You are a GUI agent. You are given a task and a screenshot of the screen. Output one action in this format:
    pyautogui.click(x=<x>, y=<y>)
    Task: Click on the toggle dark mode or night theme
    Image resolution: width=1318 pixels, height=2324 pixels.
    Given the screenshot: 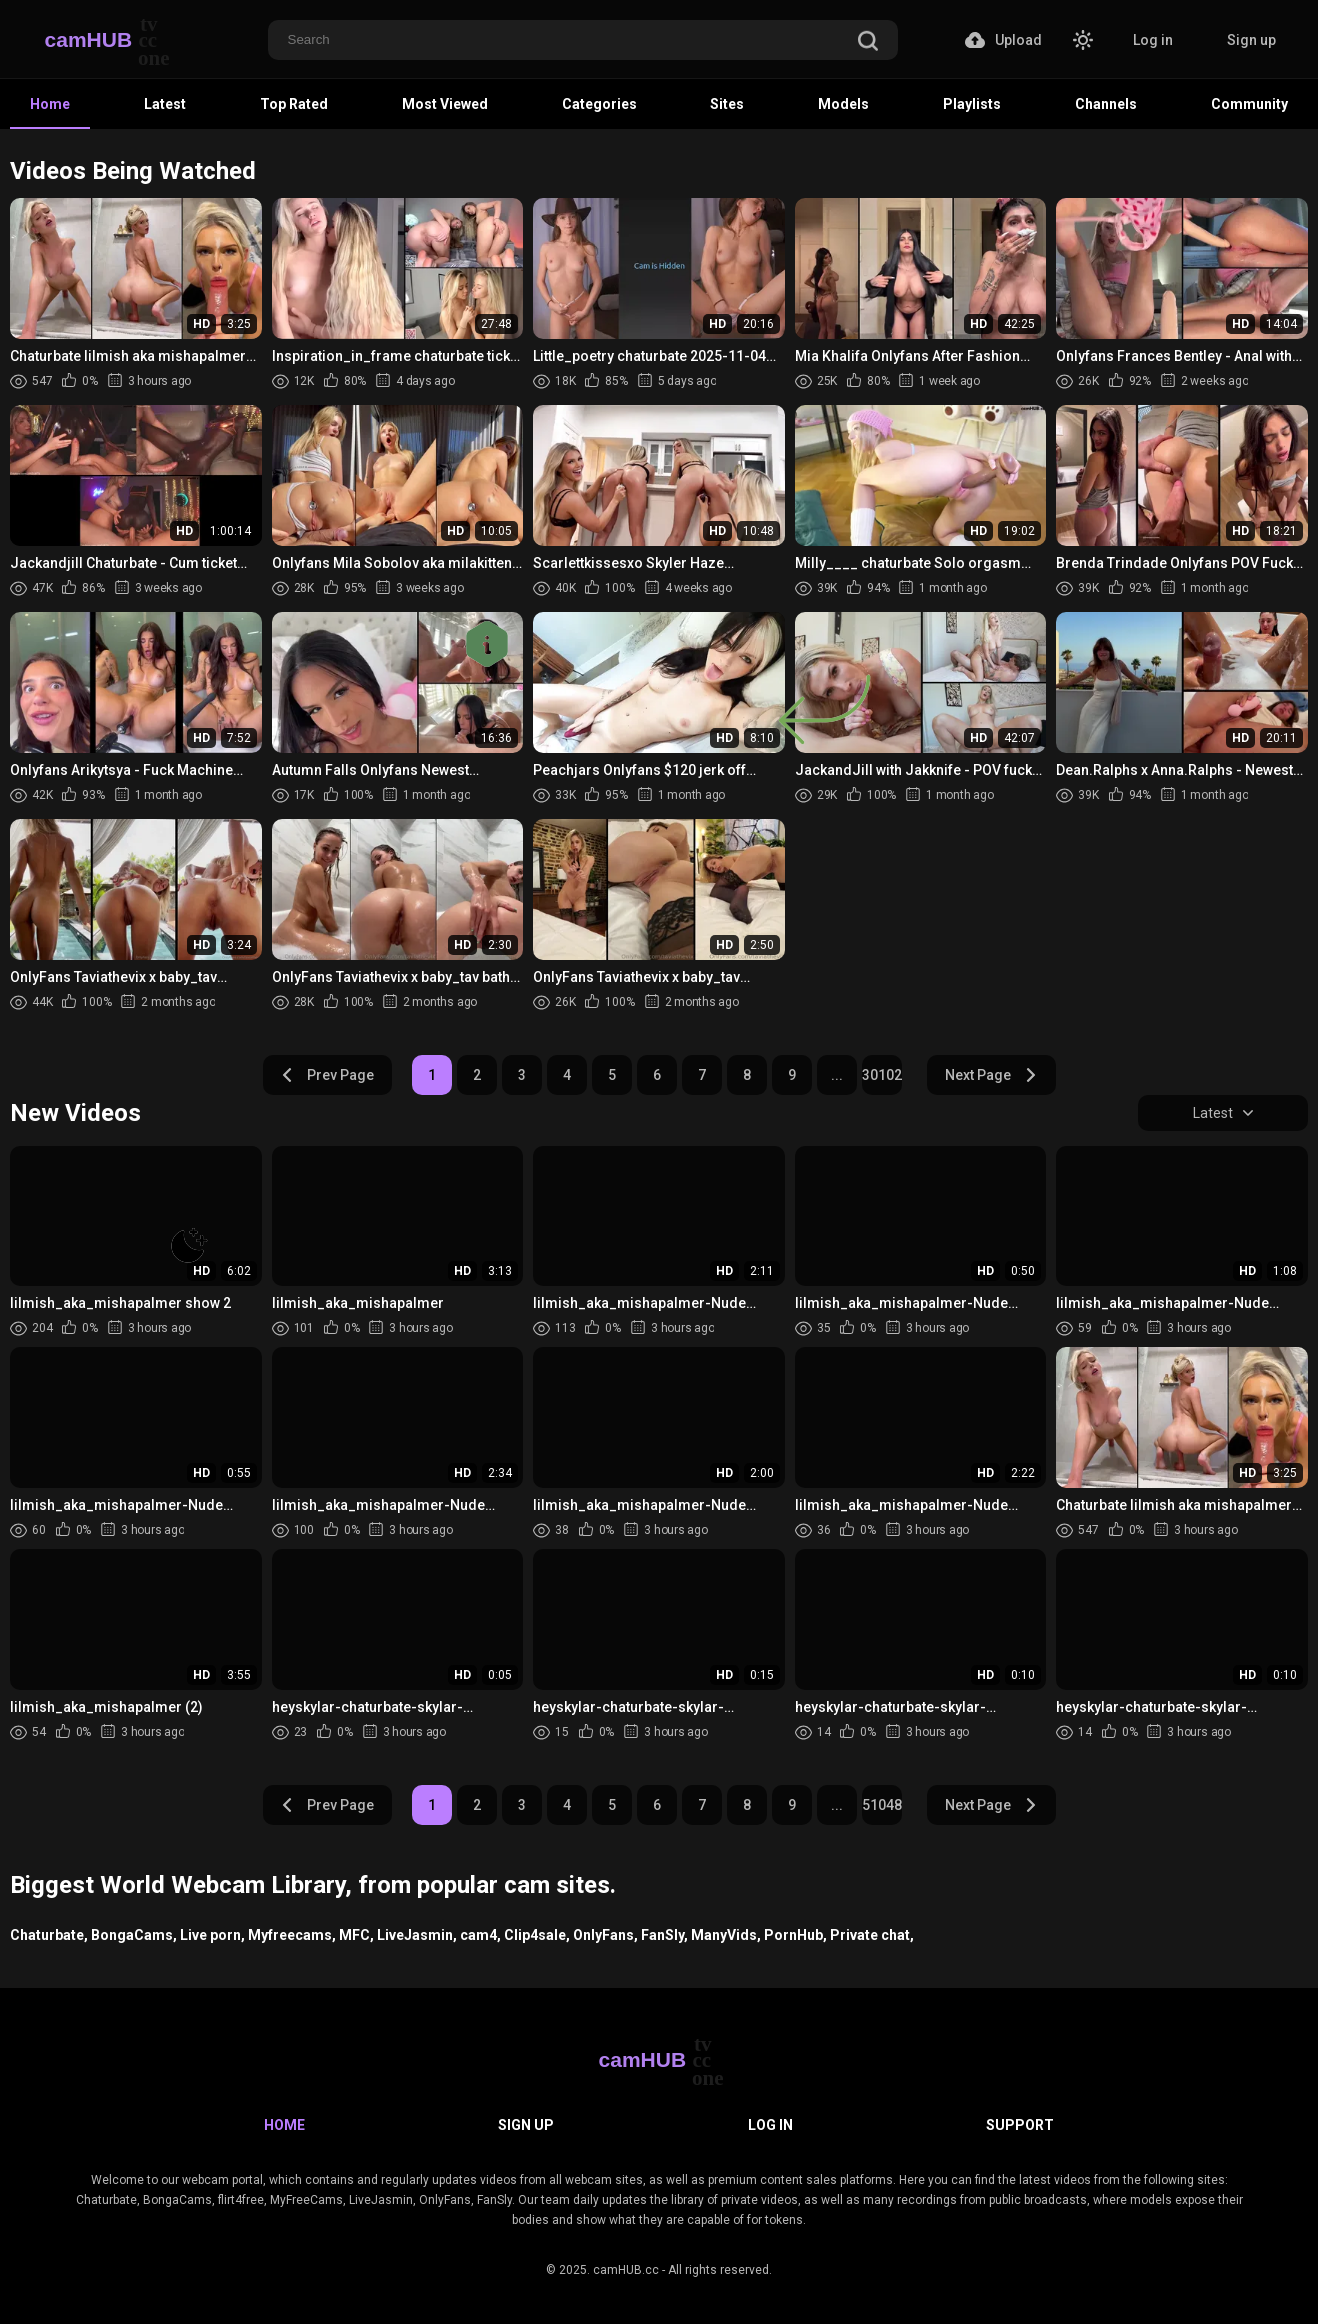 What is the action you would take?
    pyautogui.click(x=188, y=1246)
    